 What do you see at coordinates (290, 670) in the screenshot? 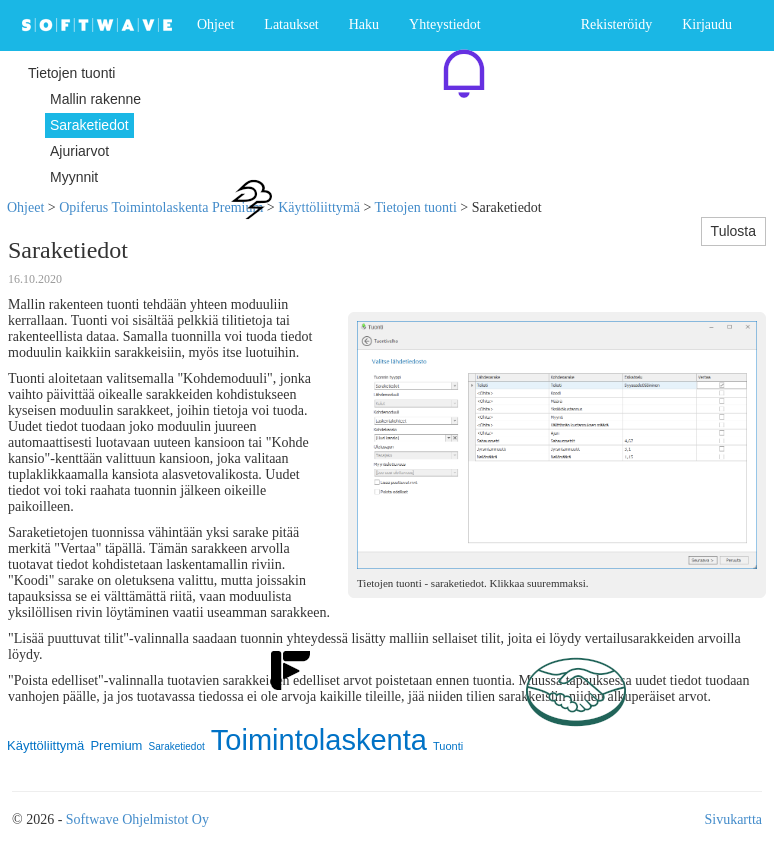
I see `open FreeTube app` at bounding box center [290, 670].